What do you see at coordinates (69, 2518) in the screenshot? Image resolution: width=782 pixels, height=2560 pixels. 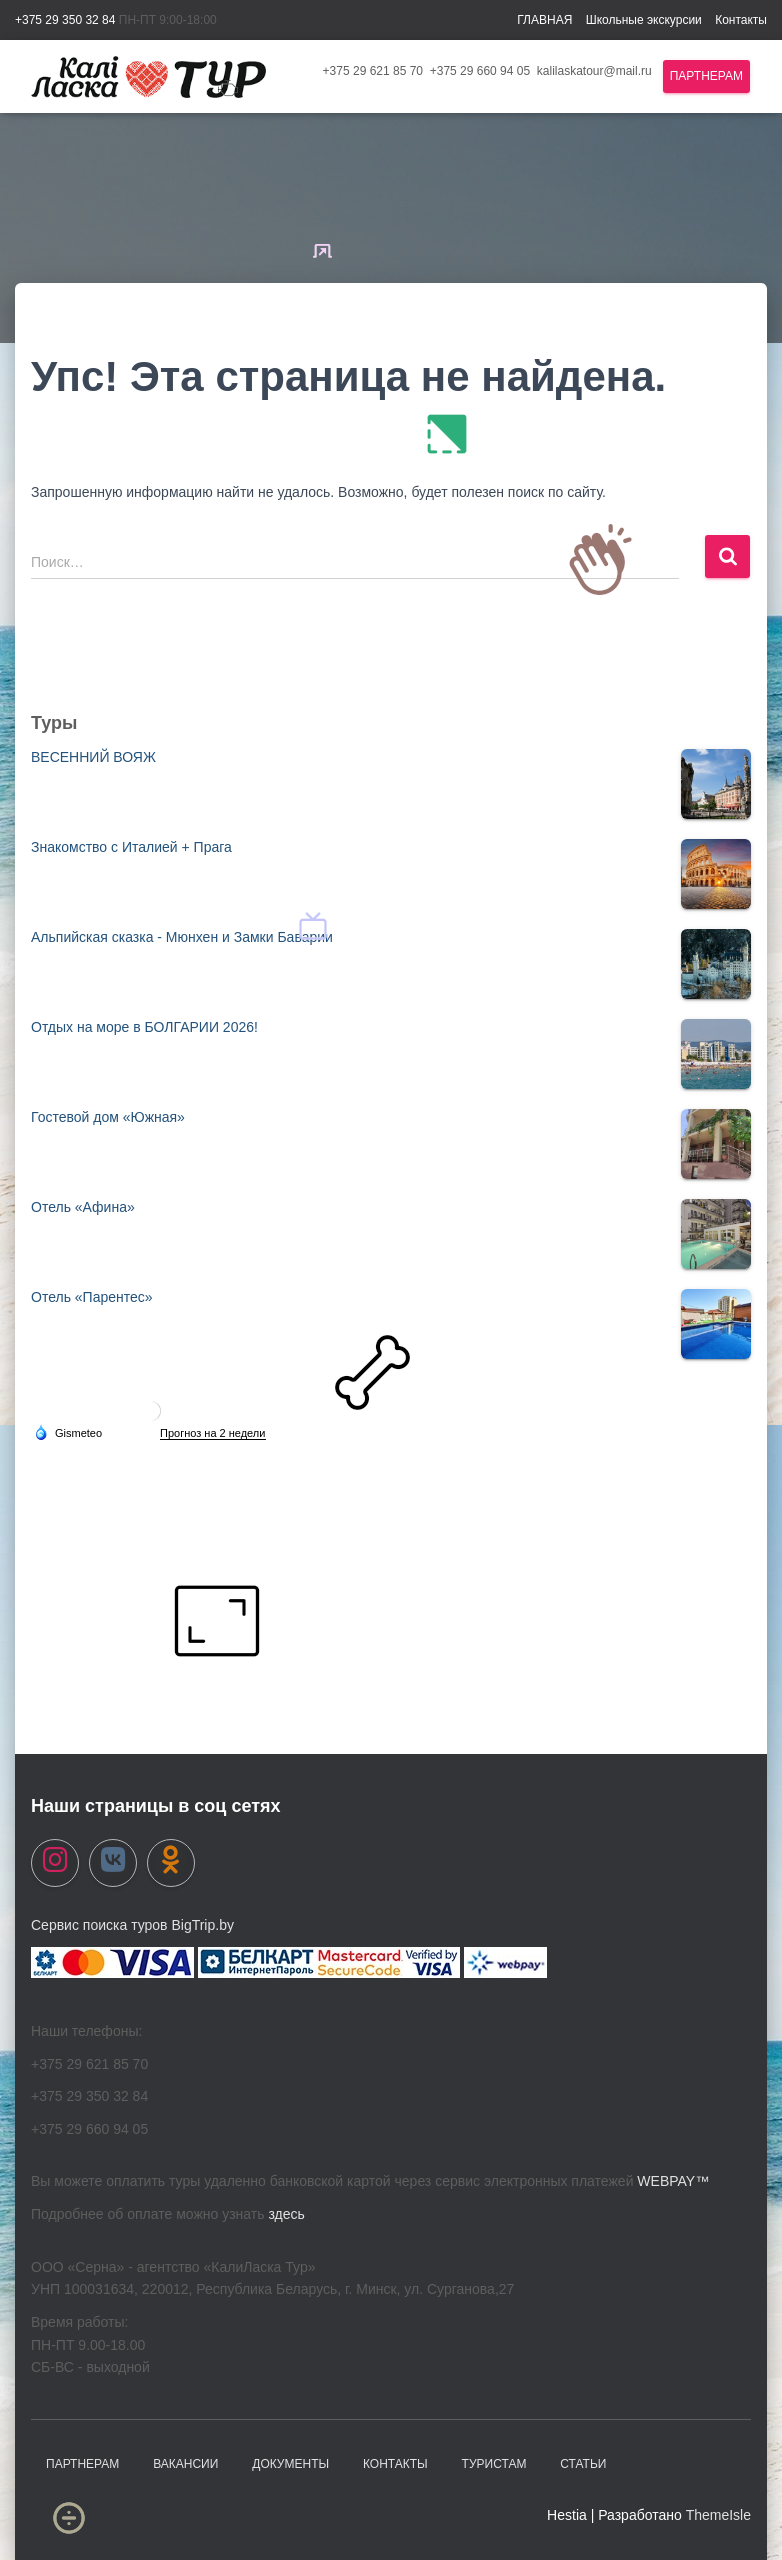 I see `perform a division calculation` at bounding box center [69, 2518].